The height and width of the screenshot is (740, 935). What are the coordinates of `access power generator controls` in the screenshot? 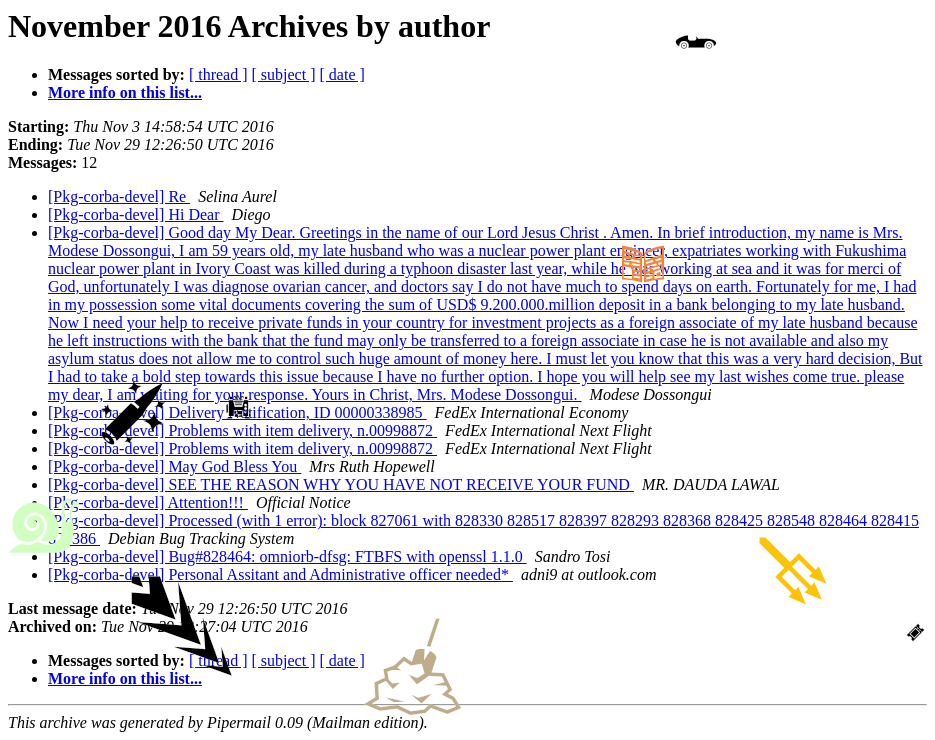 It's located at (238, 406).